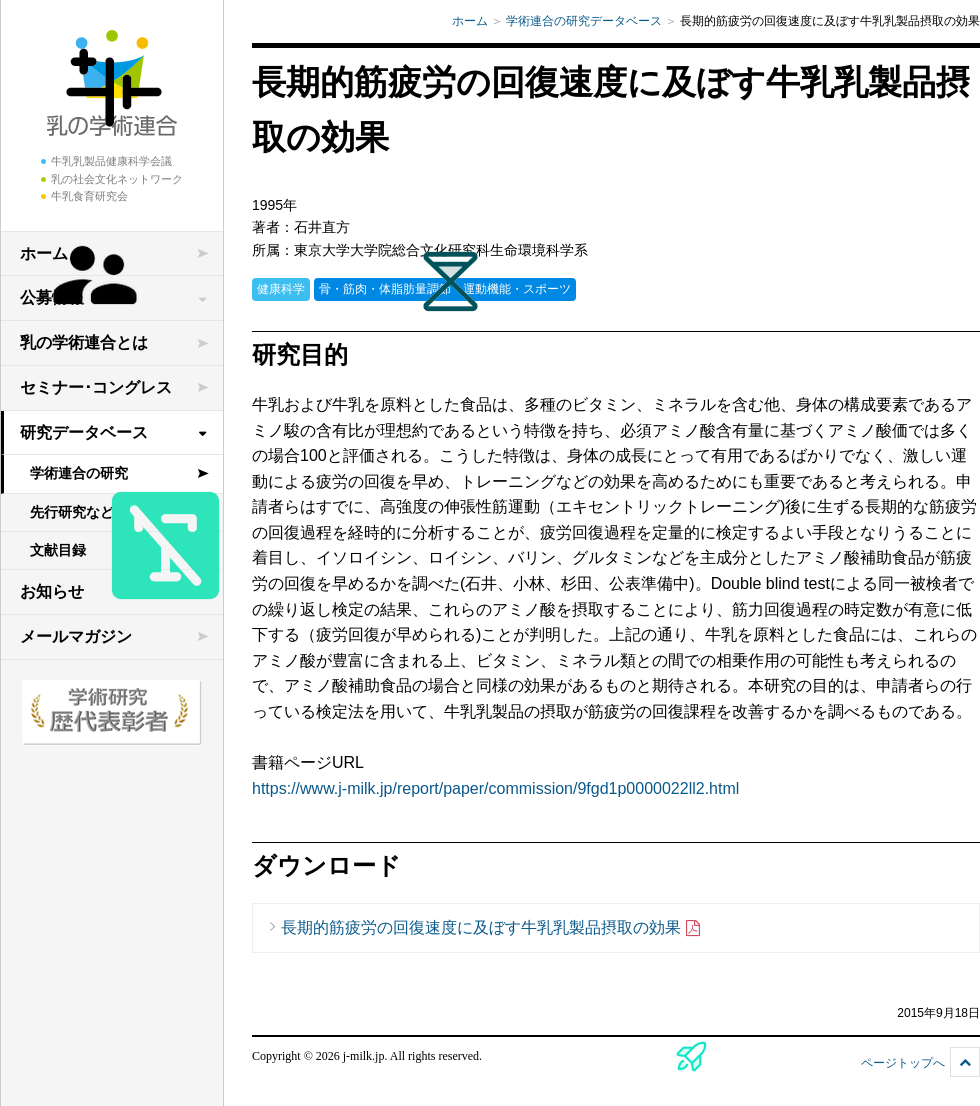 The height and width of the screenshot is (1106, 980). Describe the element at coordinates (165, 545) in the screenshot. I see `disable text formatting` at that location.